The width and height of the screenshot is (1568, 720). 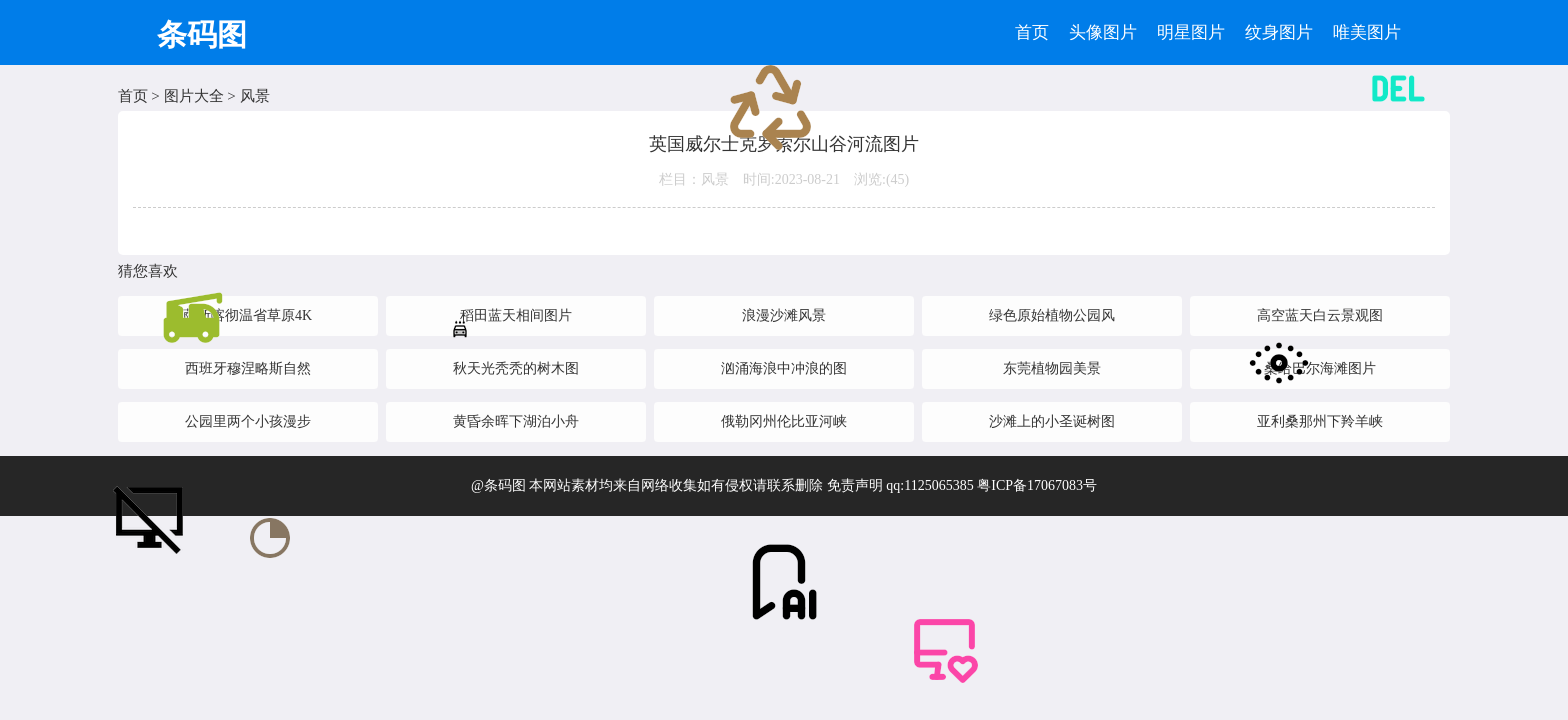 What do you see at coordinates (270, 538) in the screenshot?
I see `indicates 25% progress or completion` at bounding box center [270, 538].